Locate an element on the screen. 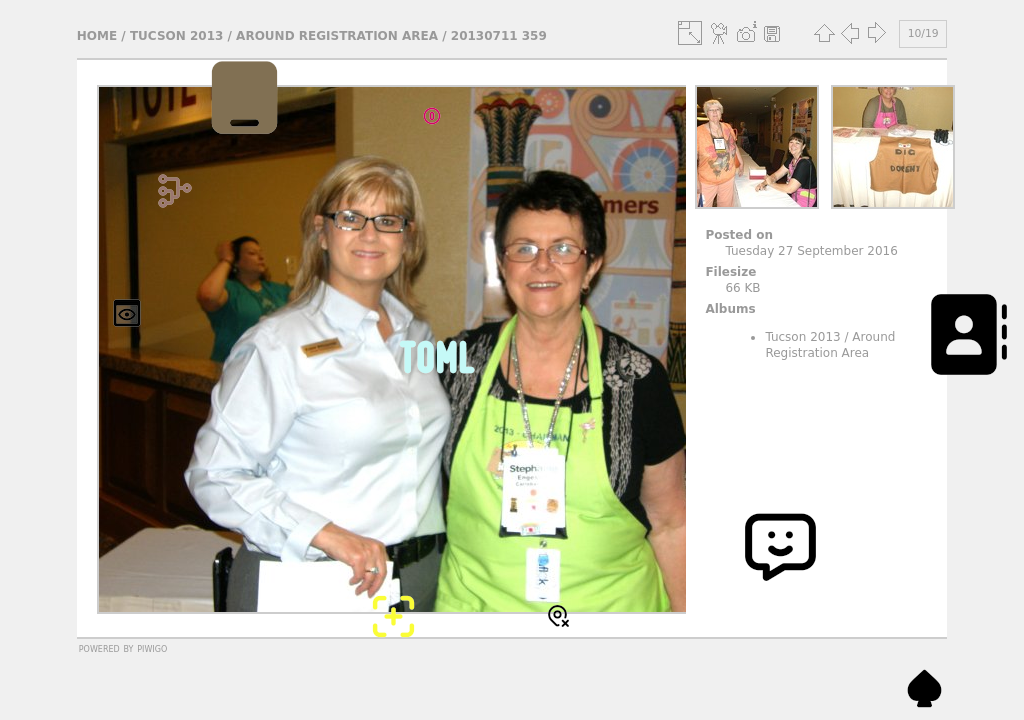  open your contacts list is located at coordinates (966, 334).